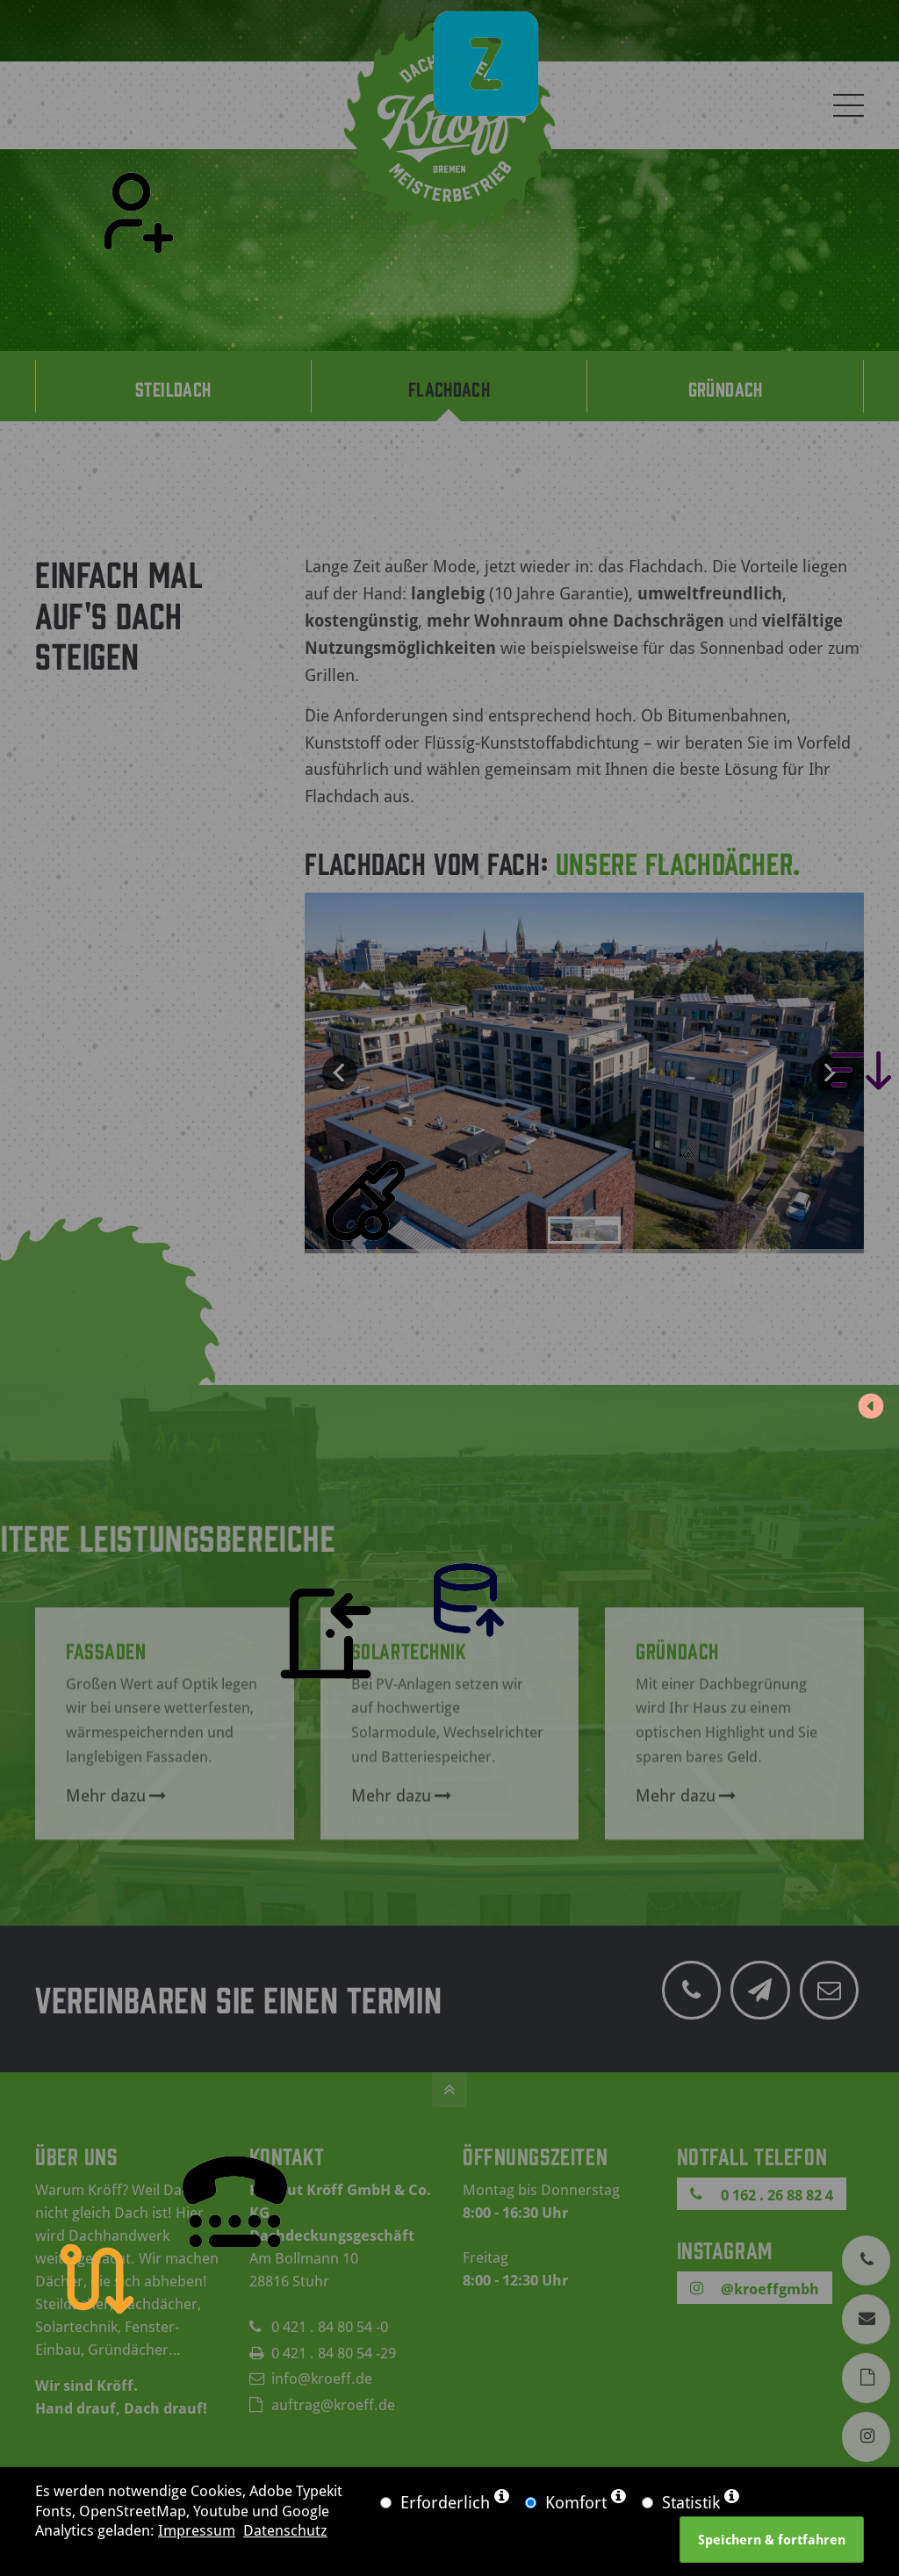  What do you see at coordinates (326, 1633) in the screenshot?
I see `log in or sign in to your account` at bounding box center [326, 1633].